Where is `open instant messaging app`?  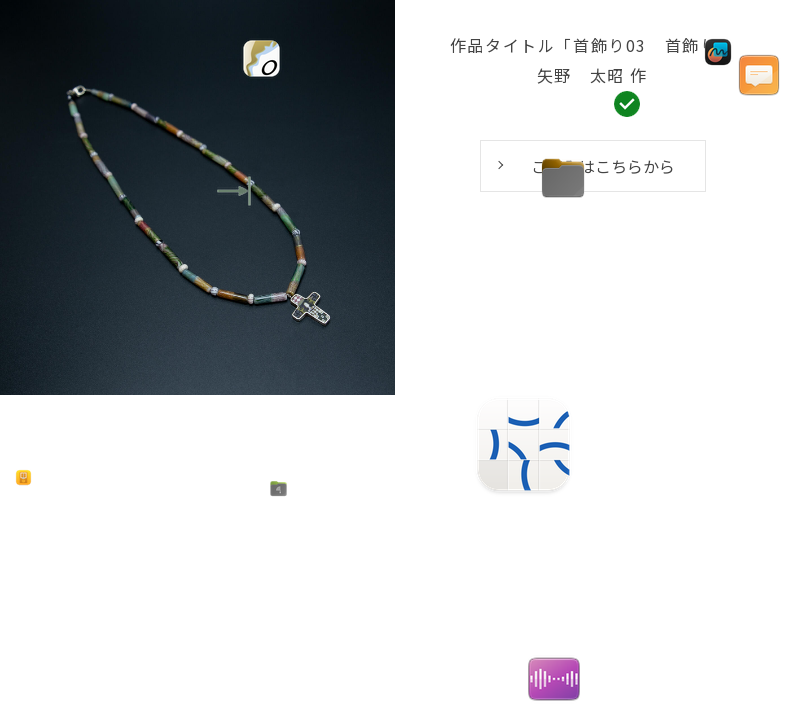
open instant messaging app is located at coordinates (759, 75).